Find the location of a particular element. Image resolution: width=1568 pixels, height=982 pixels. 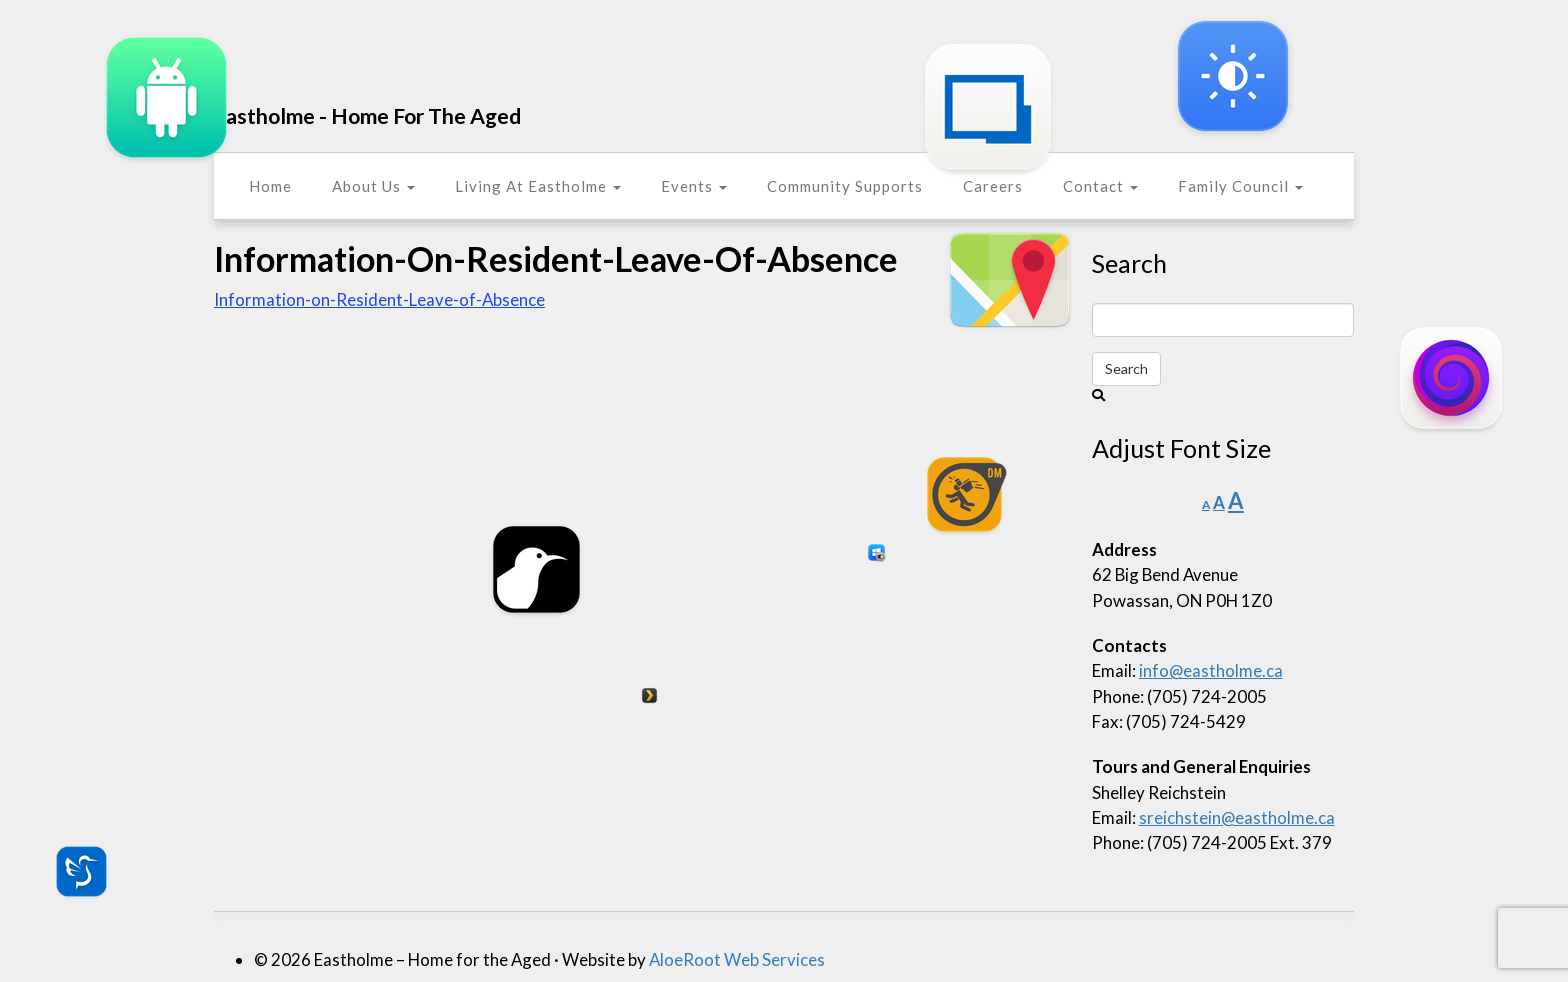

launch winetricks to configure wine settings is located at coordinates (876, 552).